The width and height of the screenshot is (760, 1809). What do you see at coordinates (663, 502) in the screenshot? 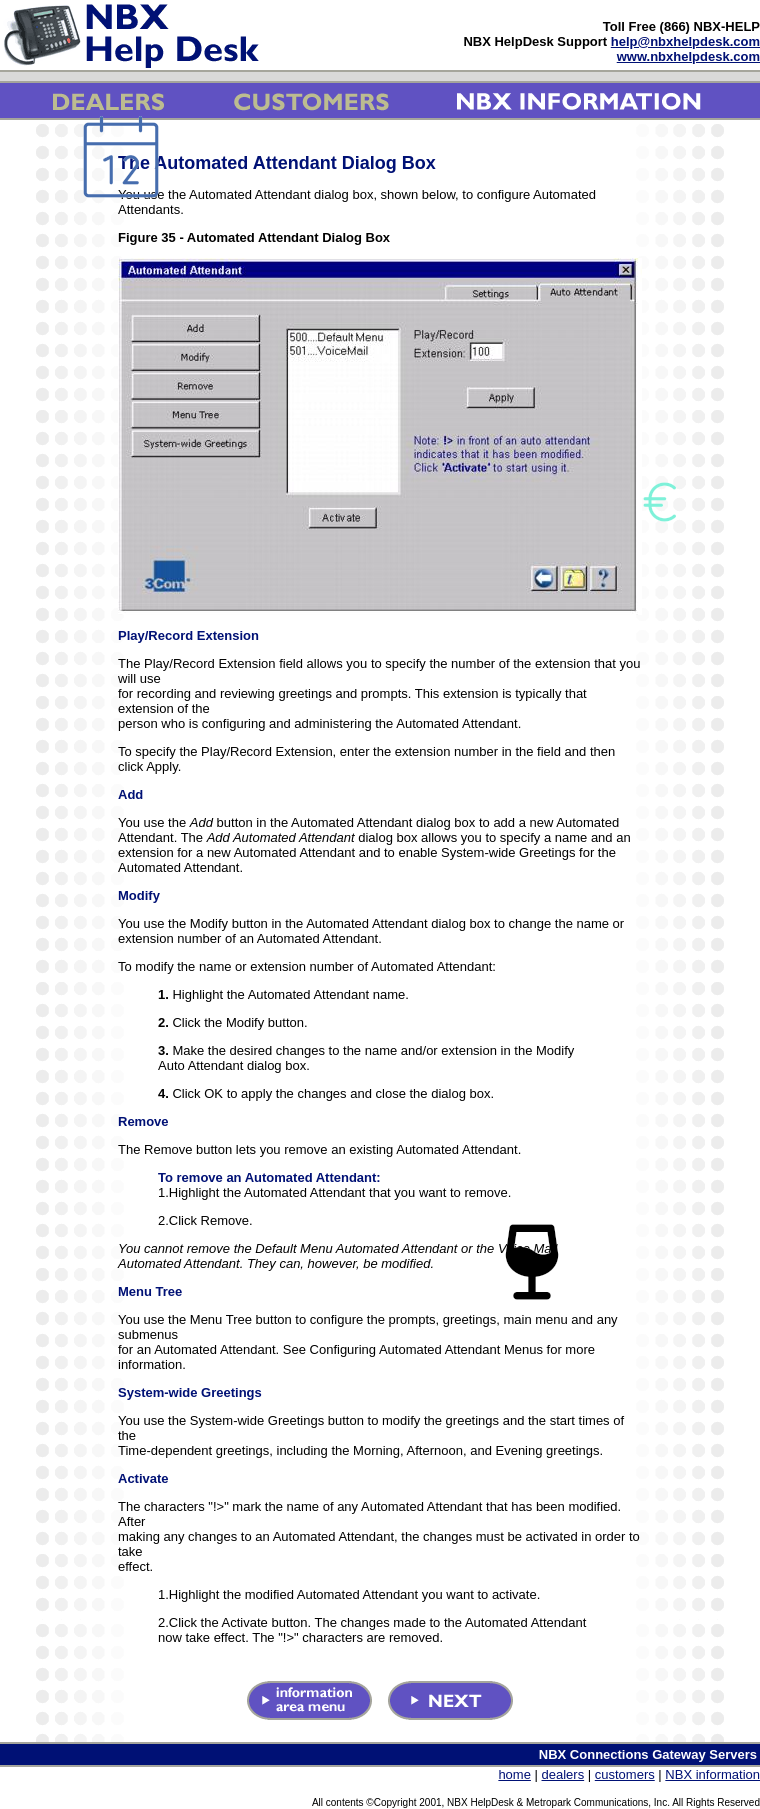
I see `view prices in euros` at bounding box center [663, 502].